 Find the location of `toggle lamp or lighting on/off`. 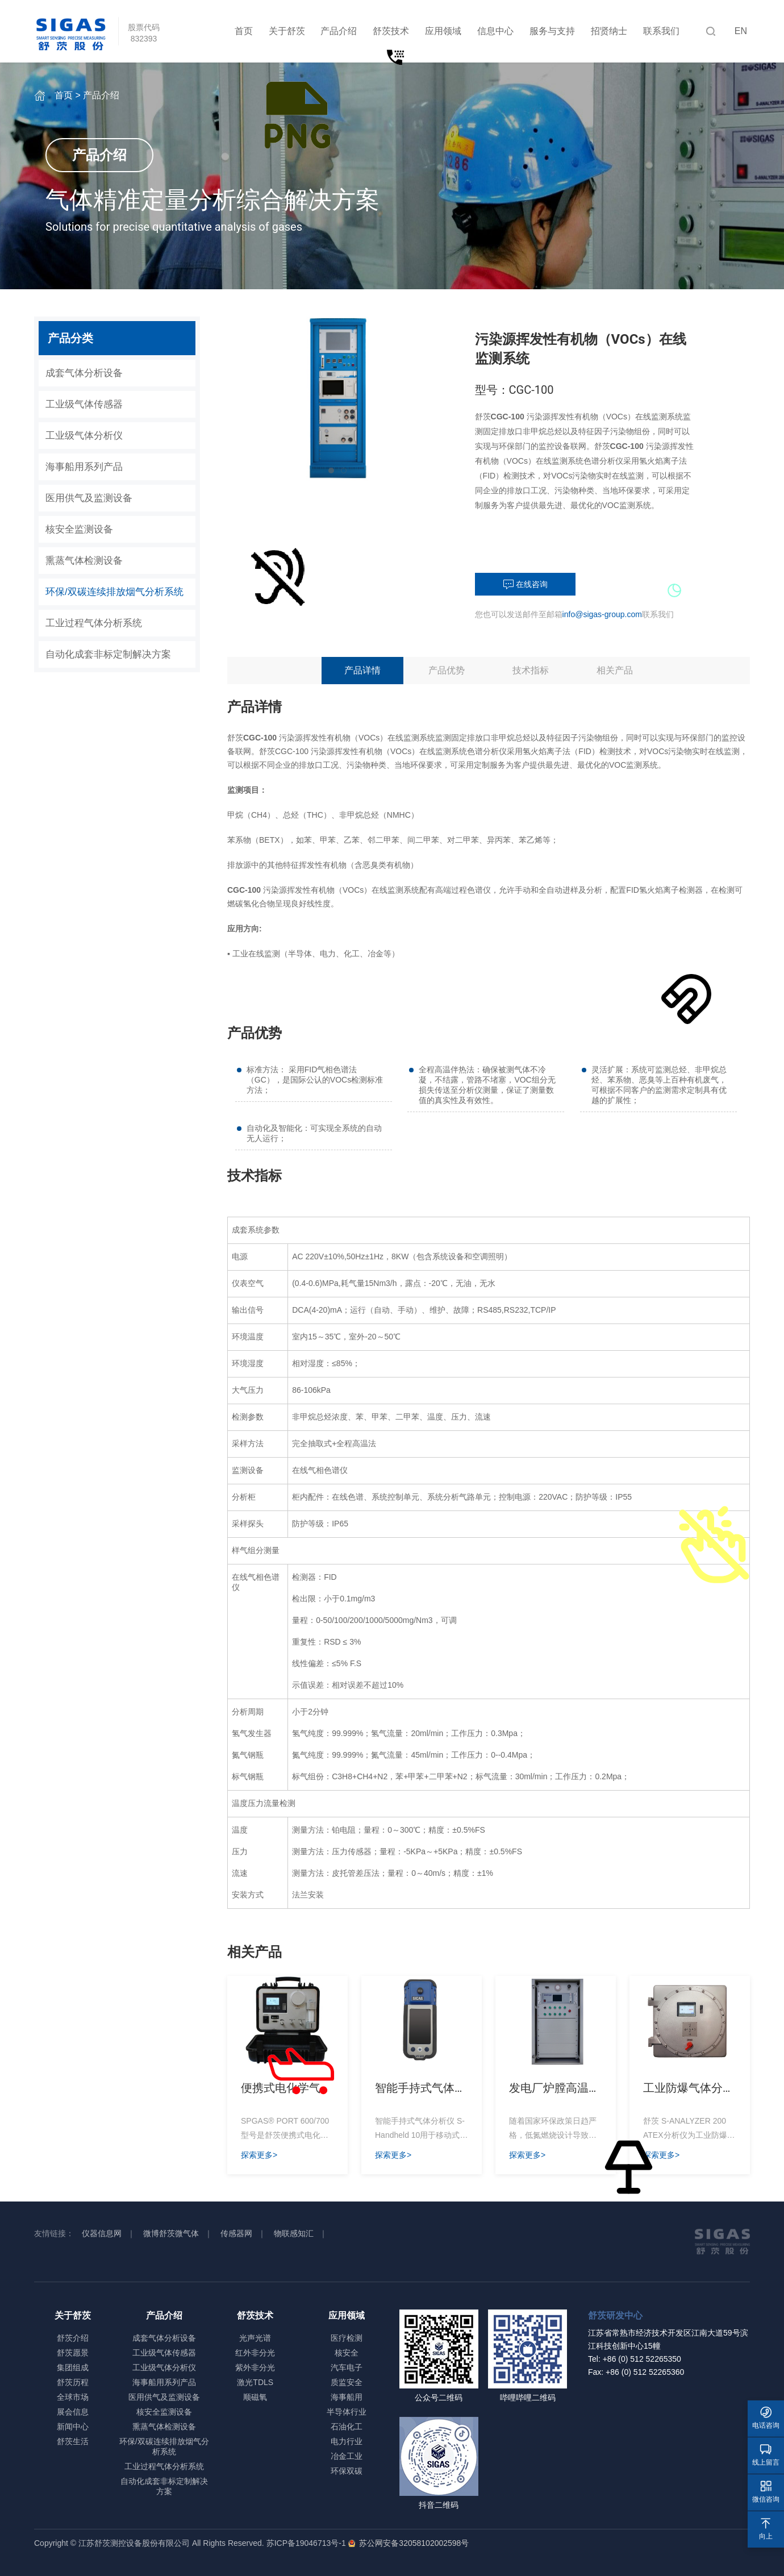

toggle lamp or lighting on/off is located at coordinates (628, 2167).